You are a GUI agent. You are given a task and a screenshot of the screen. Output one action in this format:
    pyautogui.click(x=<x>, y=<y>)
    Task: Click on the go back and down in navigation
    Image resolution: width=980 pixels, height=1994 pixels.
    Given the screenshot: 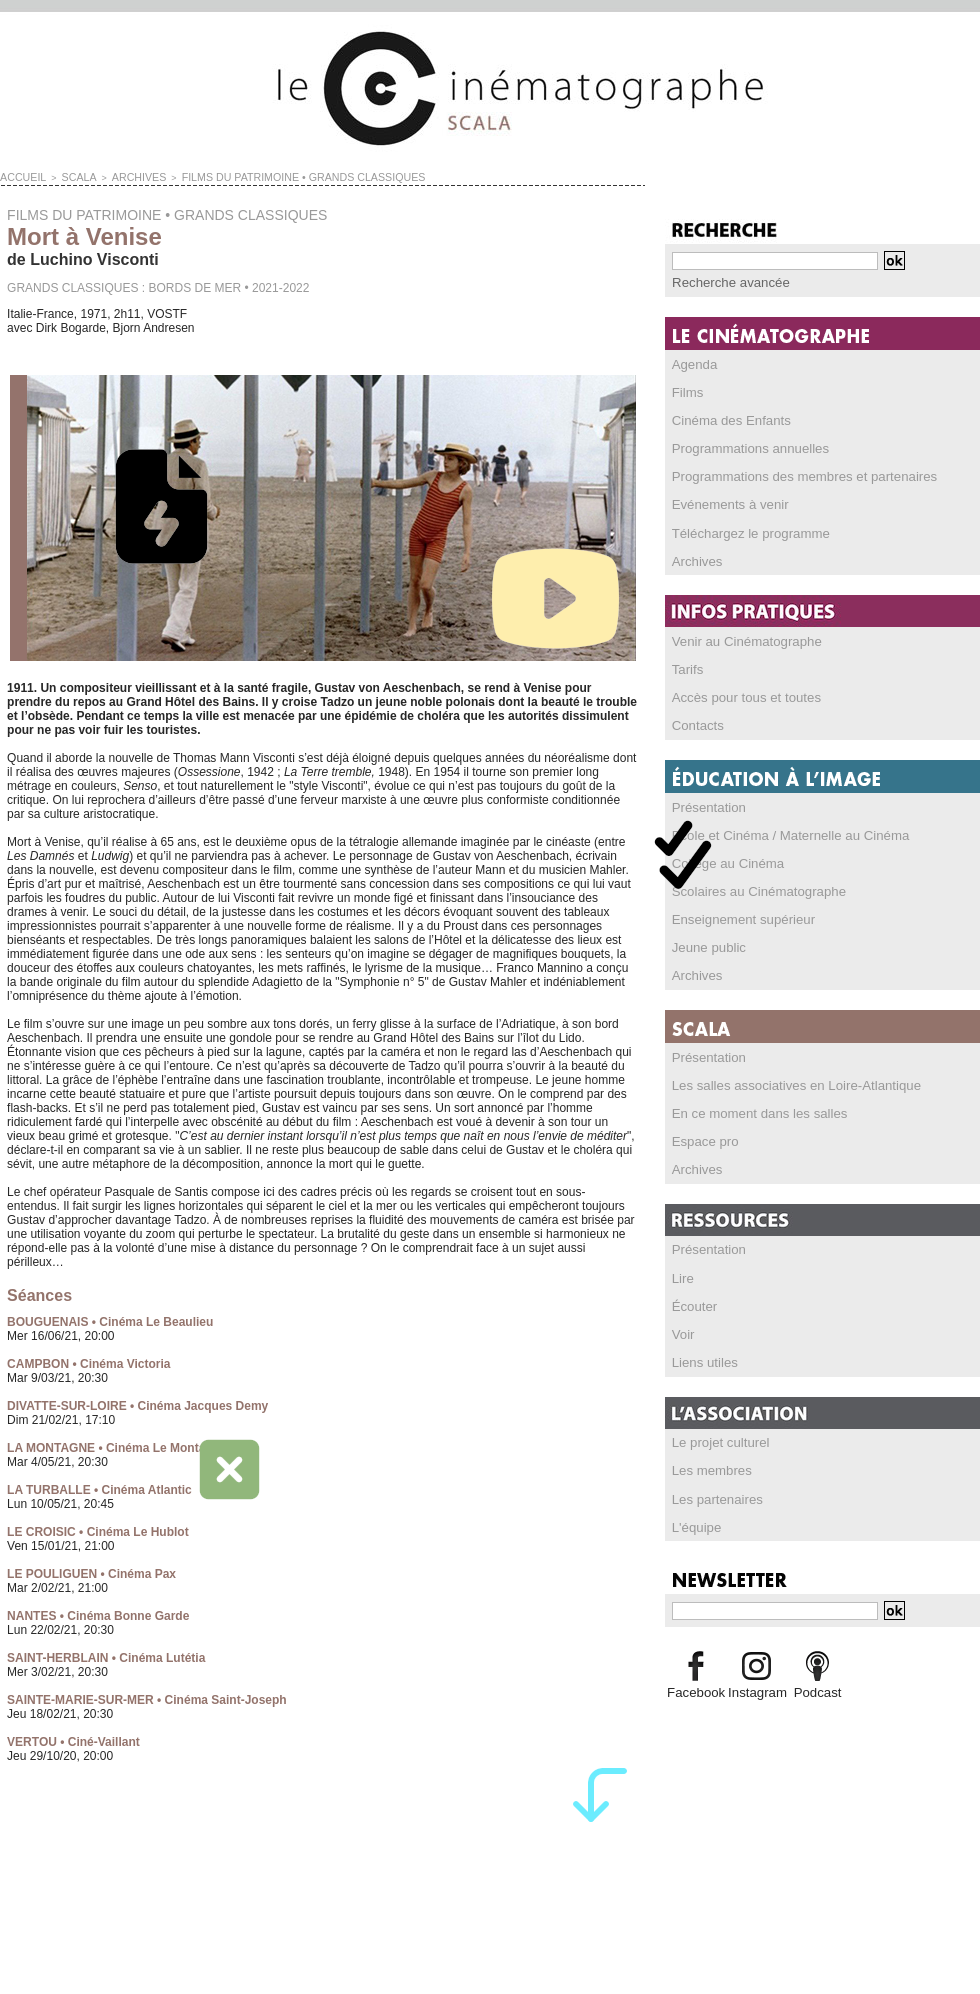 What is the action you would take?
    pyautogui.click(x=600, y=1795)
    